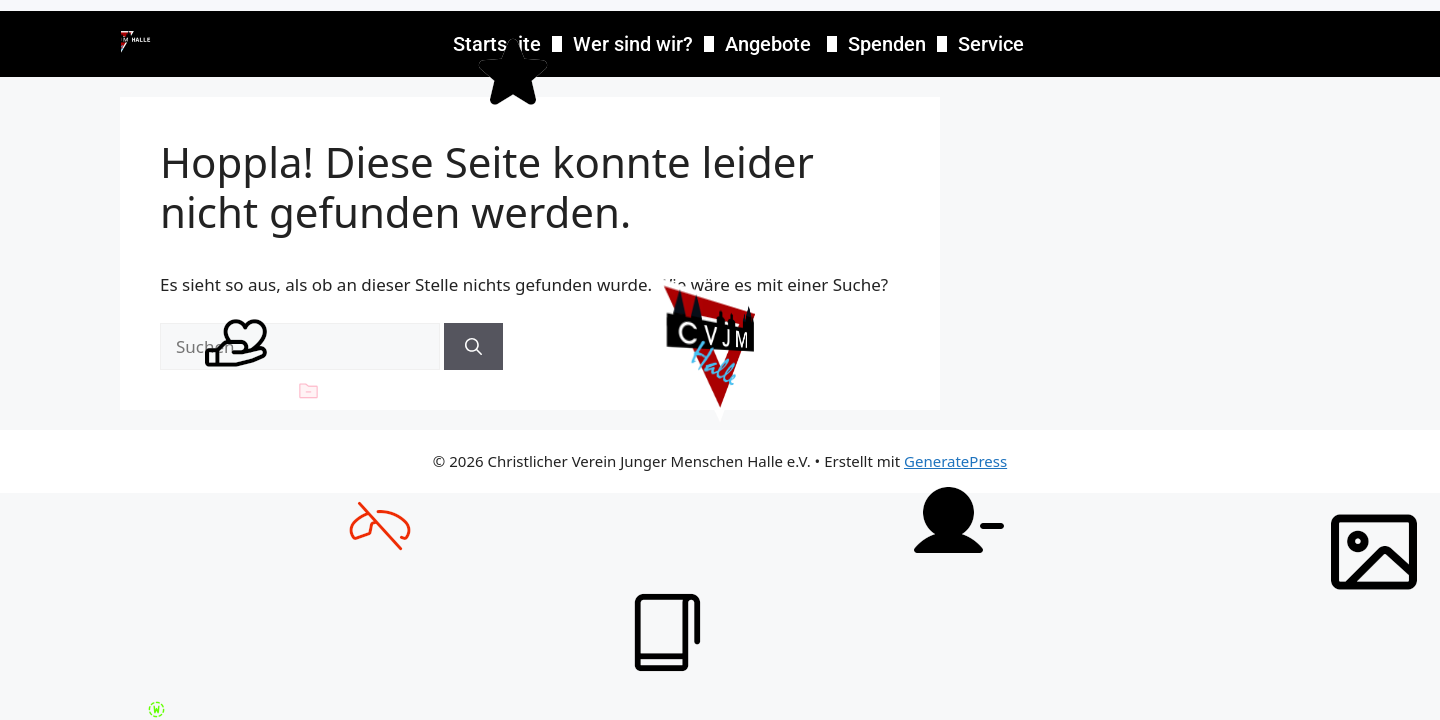 This screenshot has width=1440, height=720. Describe the element at coordinates (1374, 552) in the screenshot. I see `view media file` at that location.